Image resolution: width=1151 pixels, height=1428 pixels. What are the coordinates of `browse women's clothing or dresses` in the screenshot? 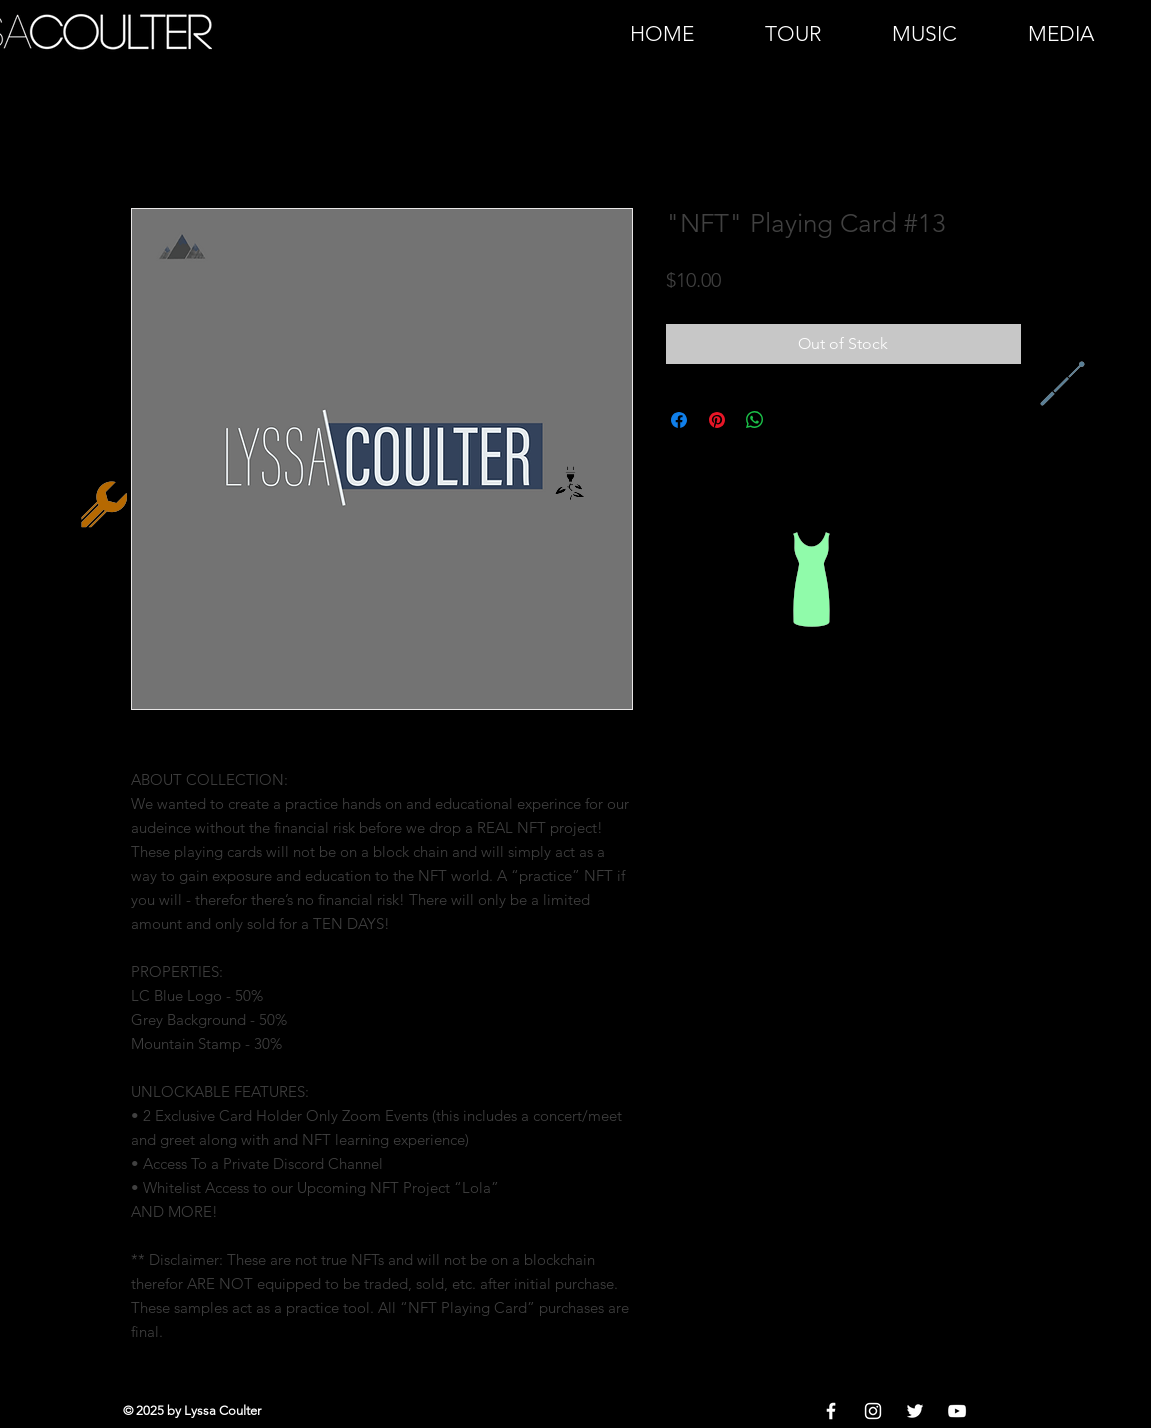 It's located at (811, 579).